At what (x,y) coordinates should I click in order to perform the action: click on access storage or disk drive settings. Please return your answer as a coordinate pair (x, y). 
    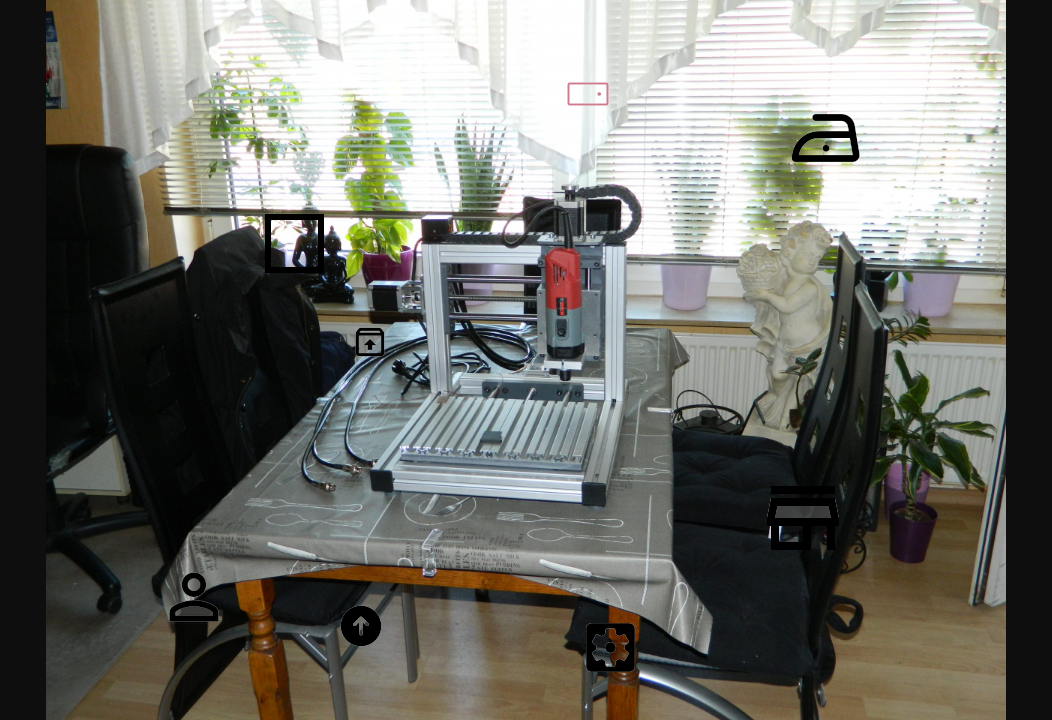
    Looking at the image, I should click on (588, 94).